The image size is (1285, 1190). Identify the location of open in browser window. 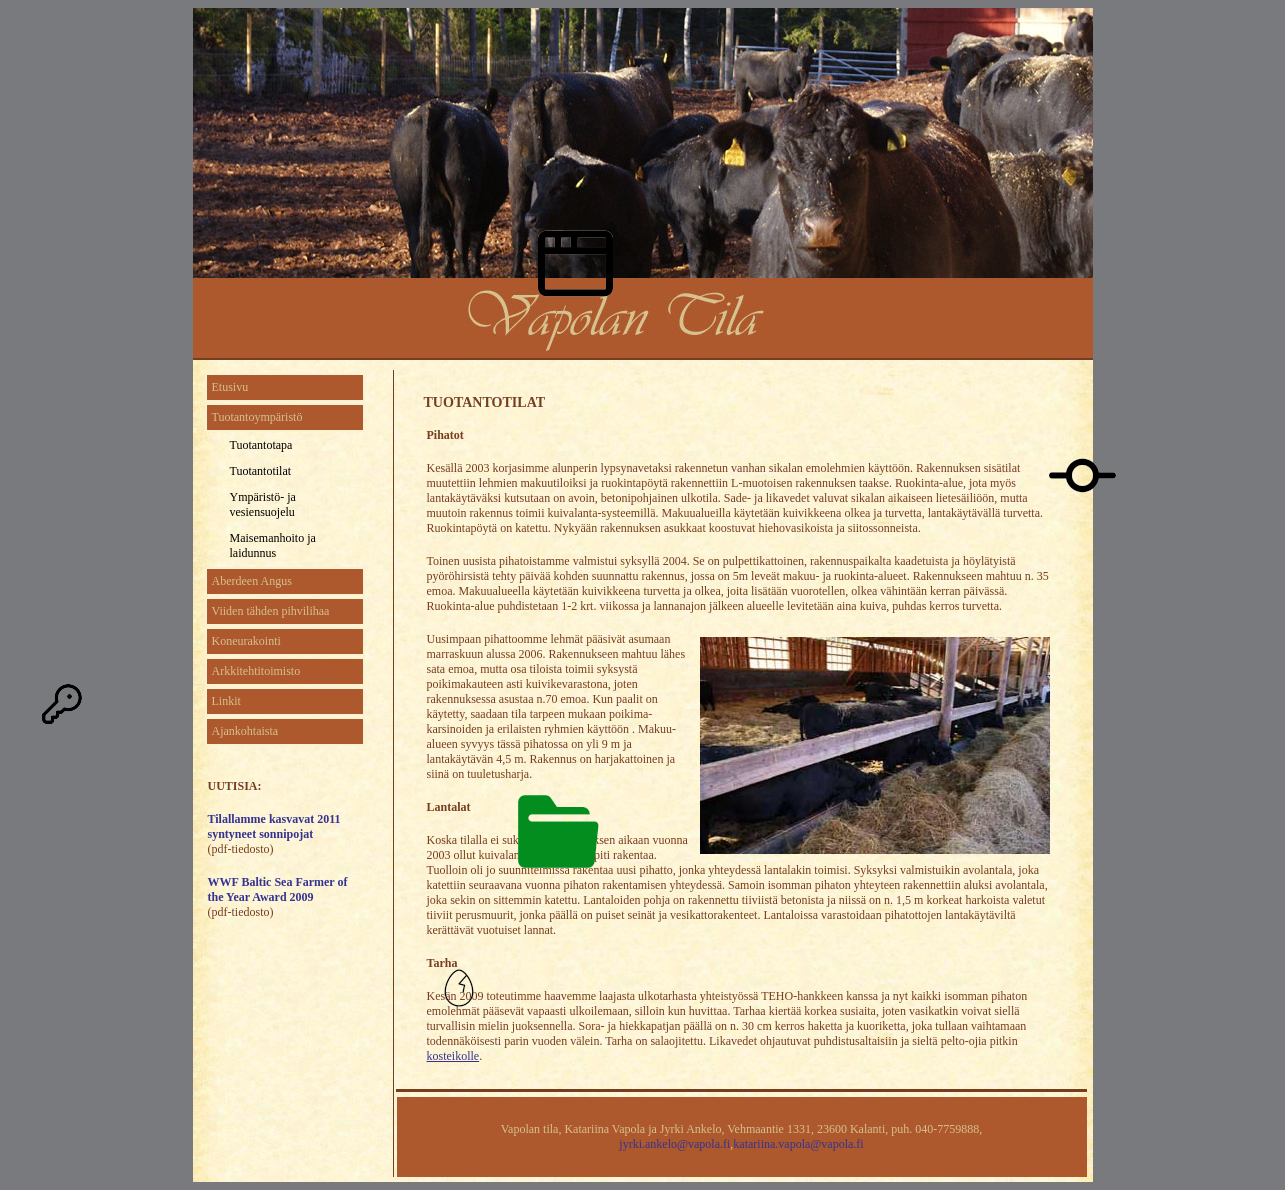
(575, 263).